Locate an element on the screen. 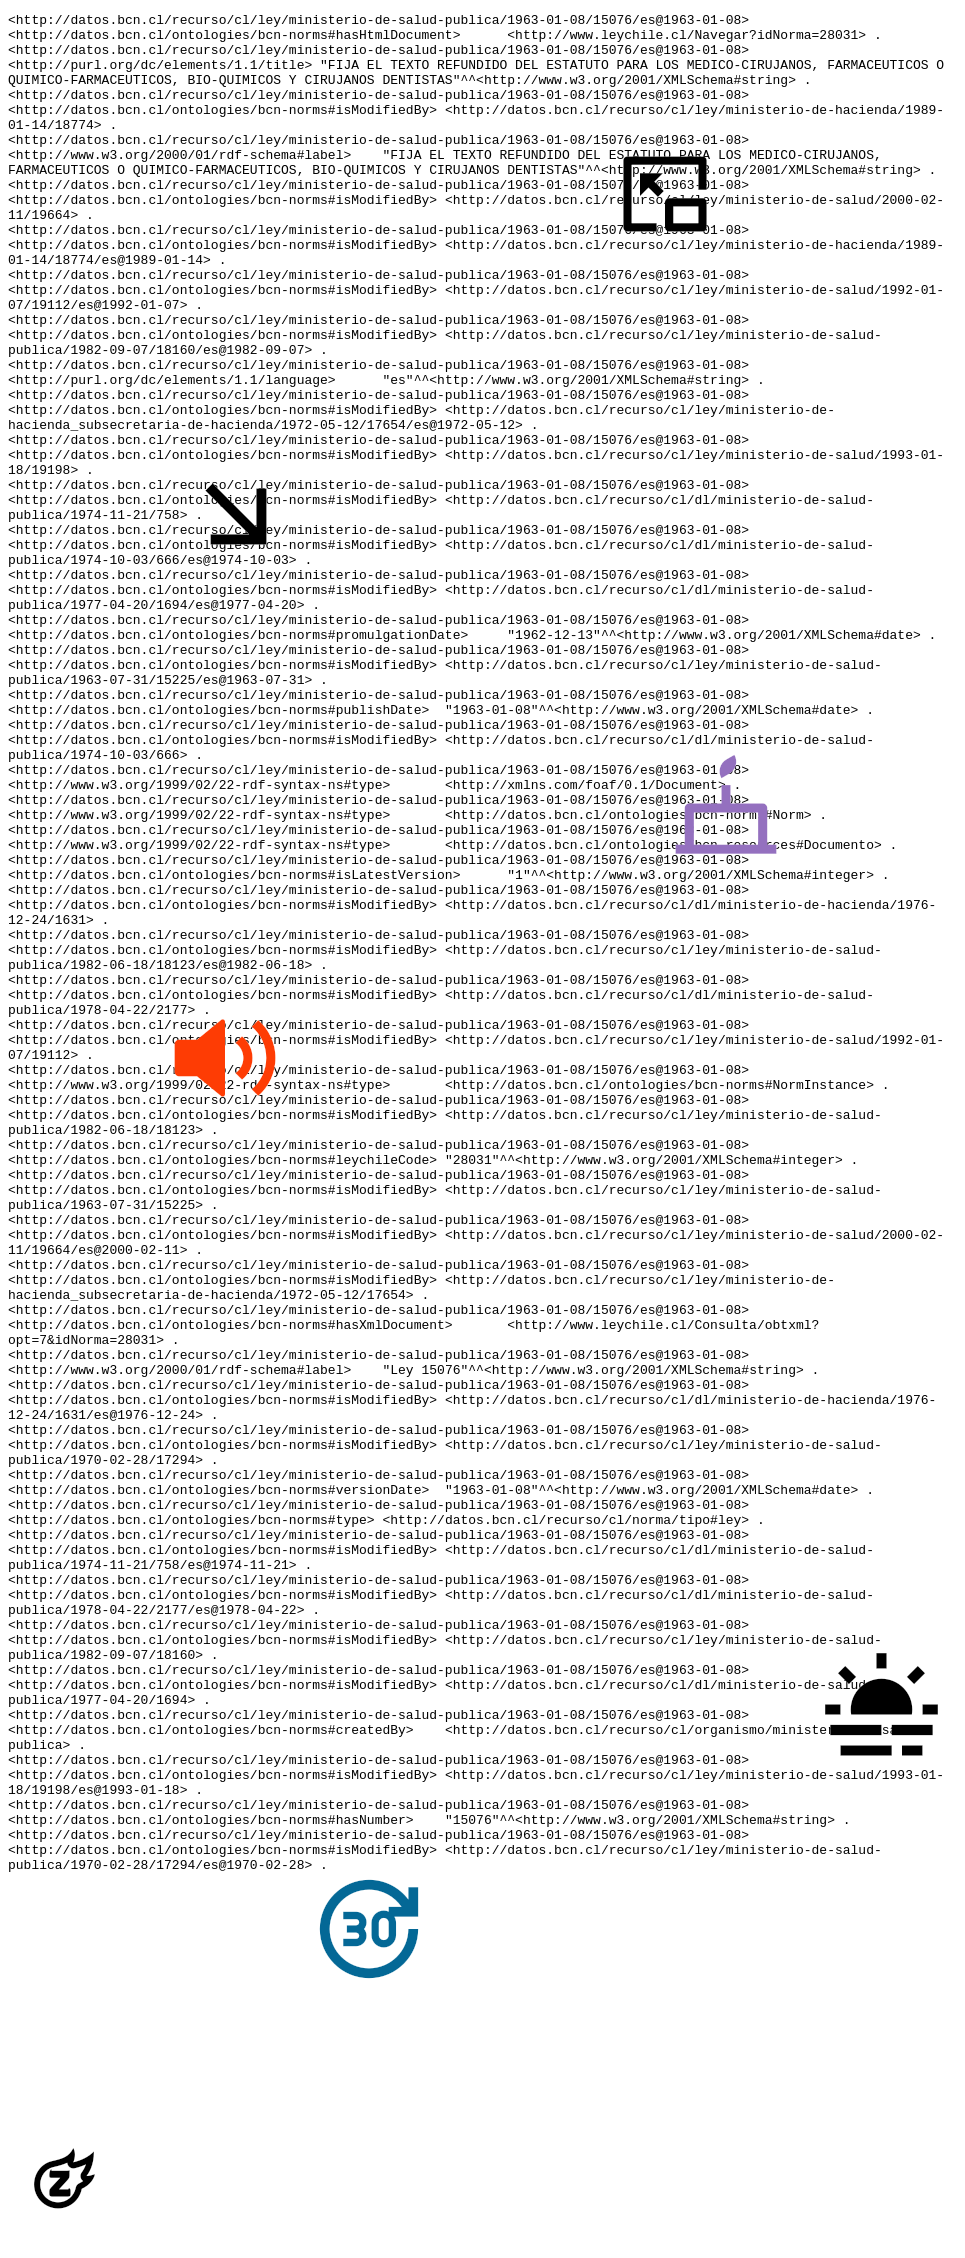 Image resolution: width=965 pixels, height=2258 pixels. navigate to the next item below is located at coordinates (236, 514).